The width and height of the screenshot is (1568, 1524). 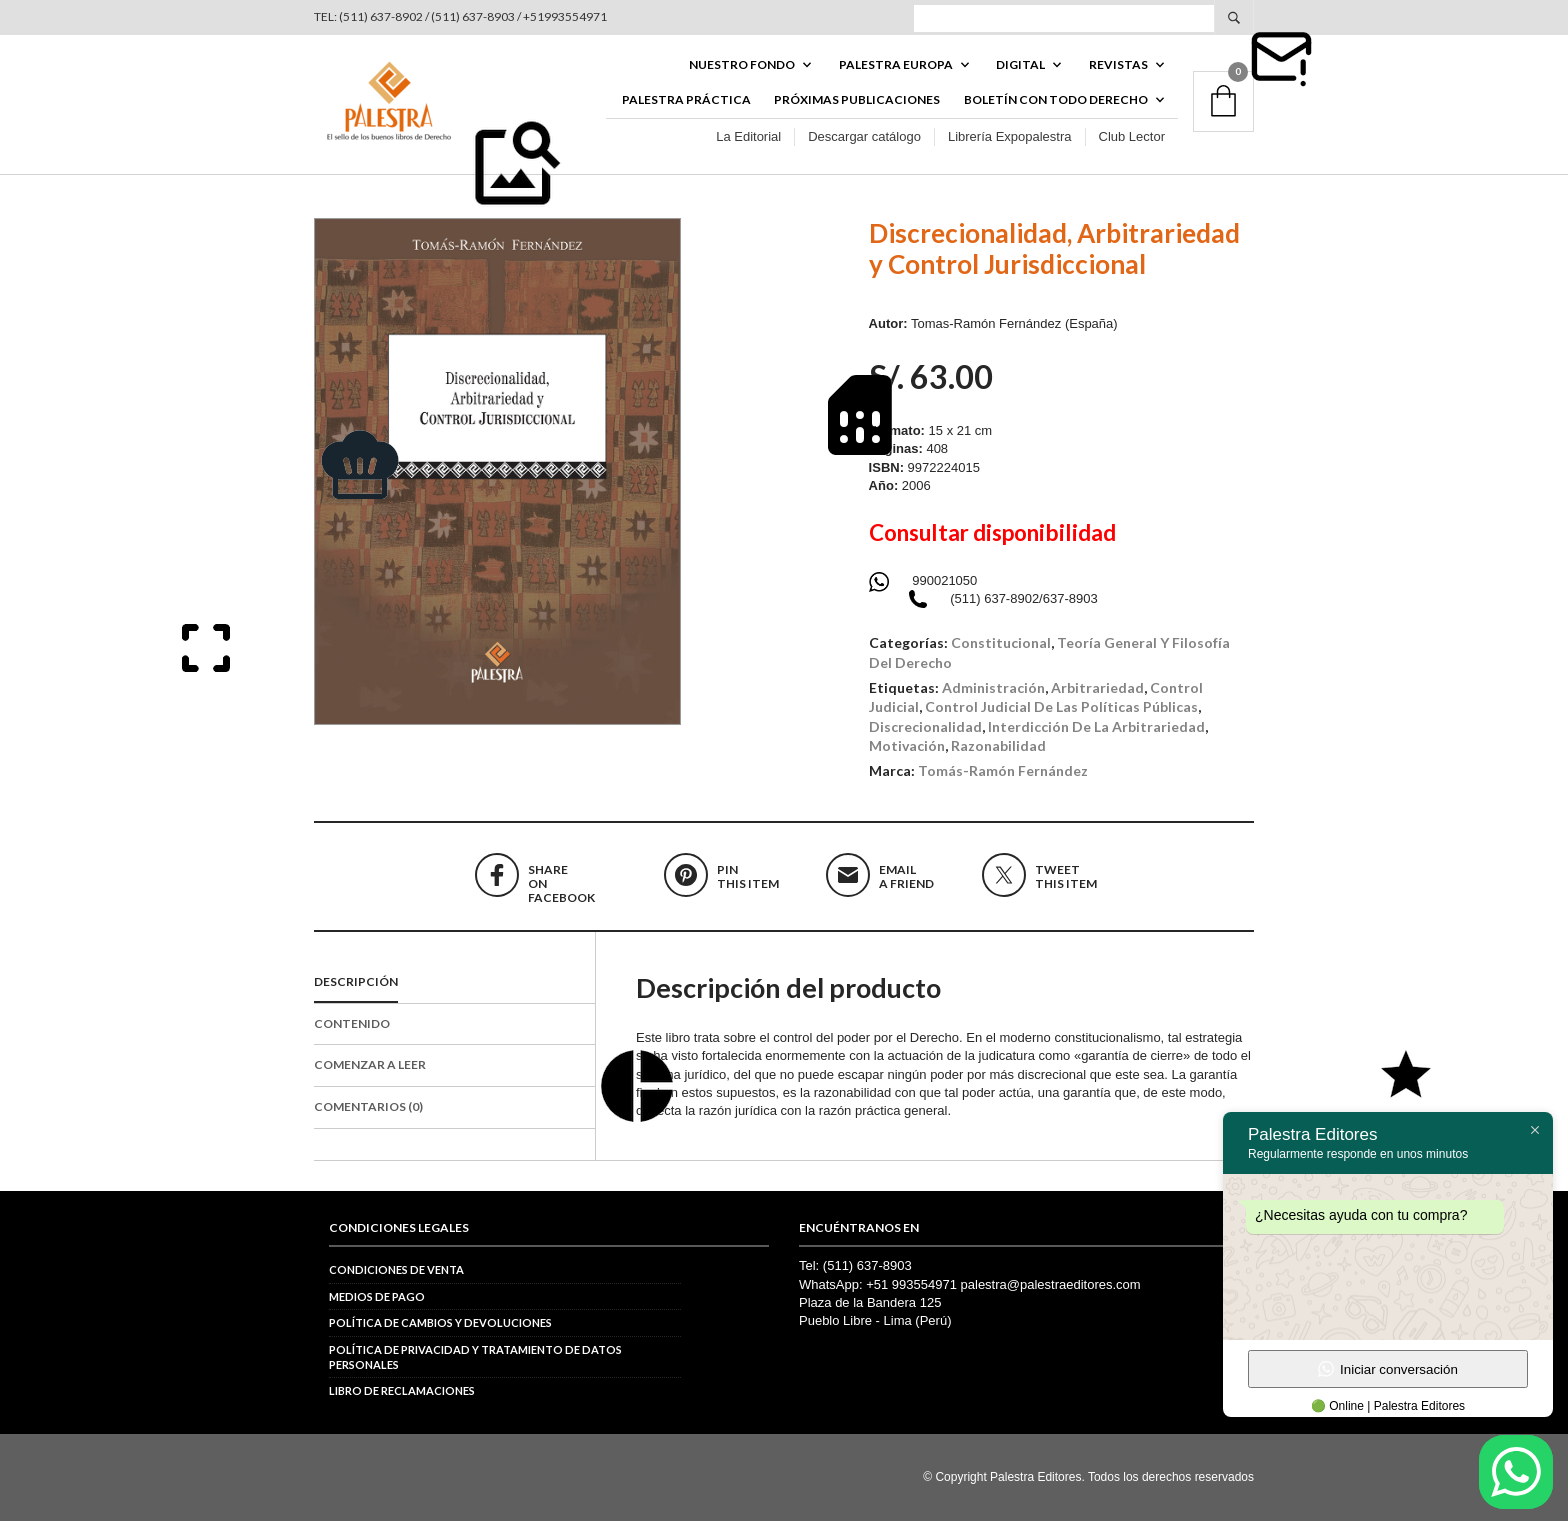 I want to click on add item to favorites, so click(x=1406, y=1075).